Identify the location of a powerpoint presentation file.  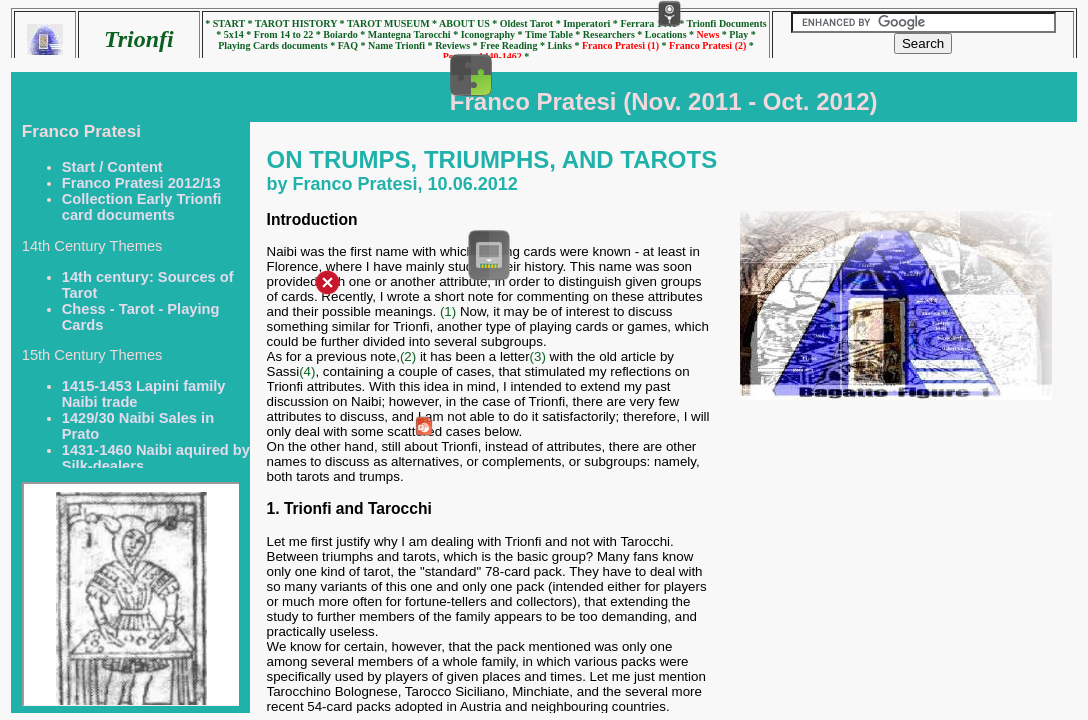
(424, 426).